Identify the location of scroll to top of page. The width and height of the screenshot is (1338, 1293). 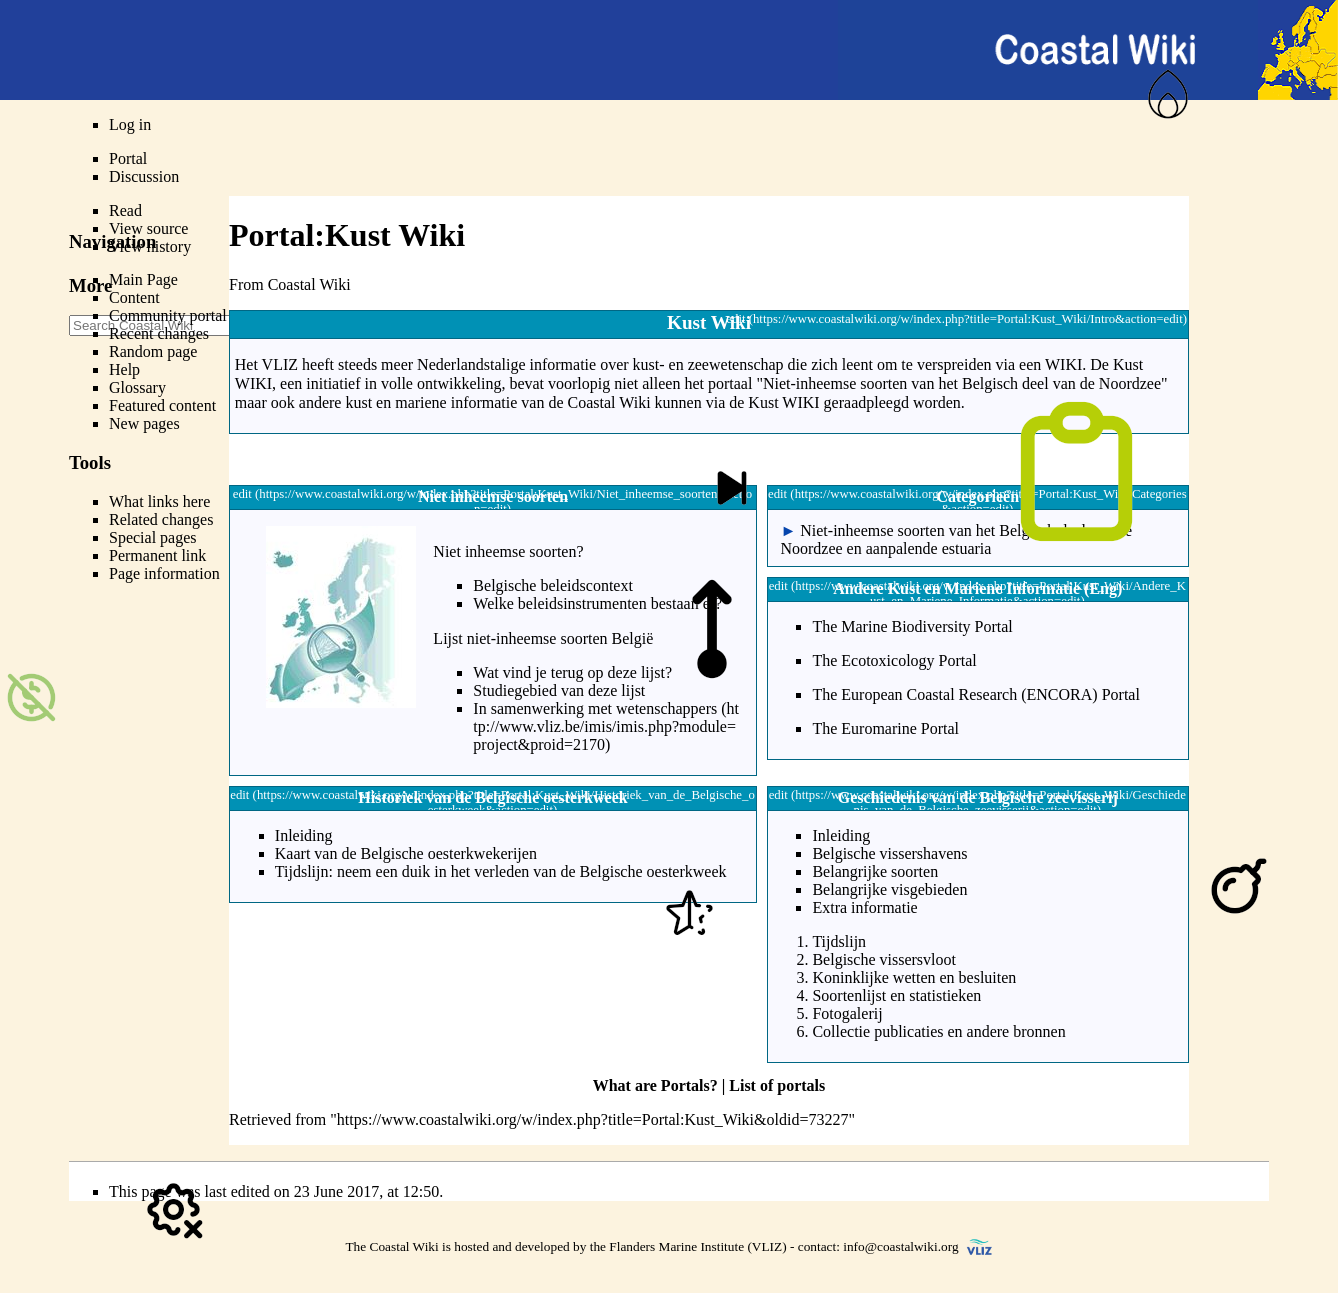
(712, 629).